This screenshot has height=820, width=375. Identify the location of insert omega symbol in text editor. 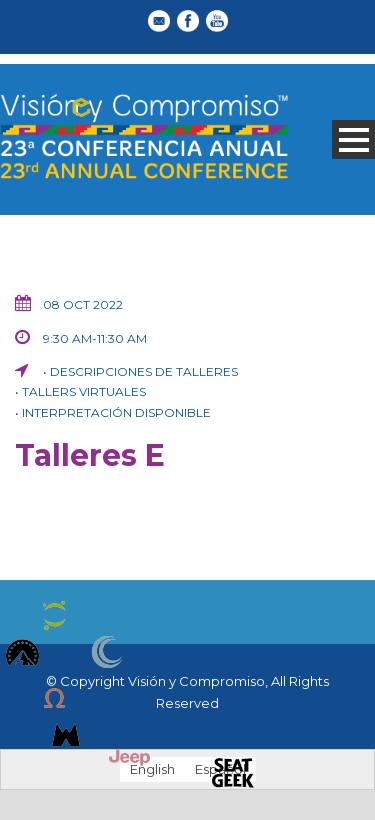
(54, 698).